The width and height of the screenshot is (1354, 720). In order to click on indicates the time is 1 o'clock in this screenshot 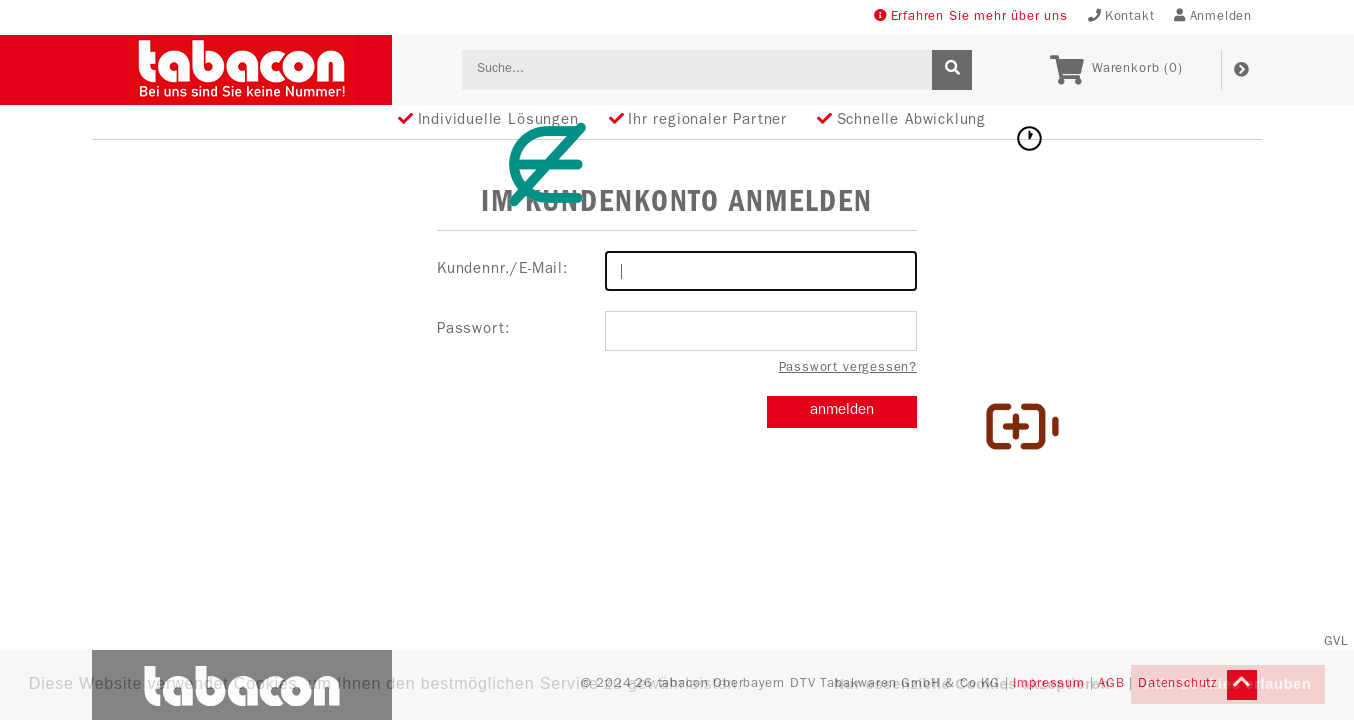, I will do `click(1029, 138)`.